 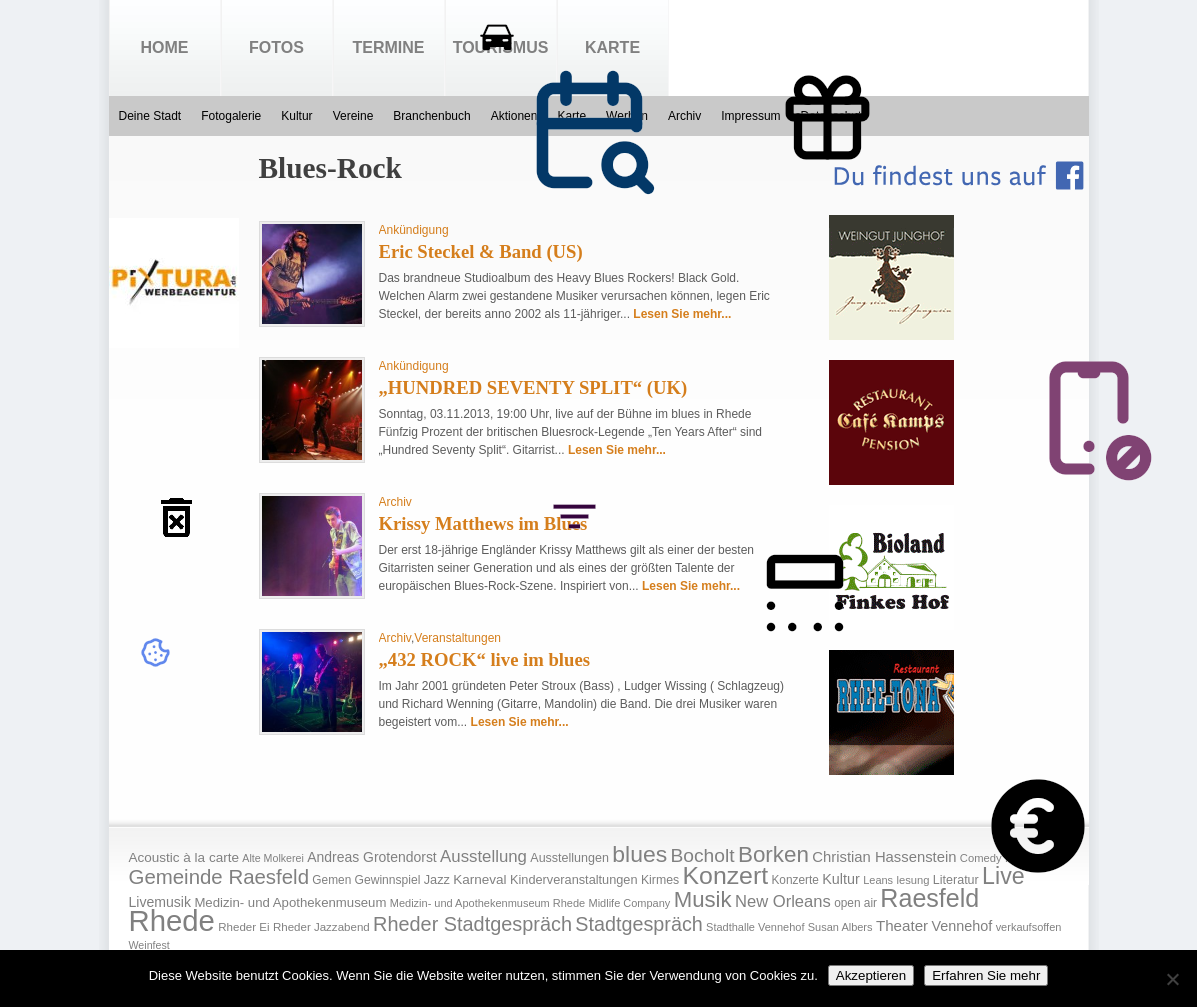 I want to click on view or redeem a gift, so click(x=827, y=117).